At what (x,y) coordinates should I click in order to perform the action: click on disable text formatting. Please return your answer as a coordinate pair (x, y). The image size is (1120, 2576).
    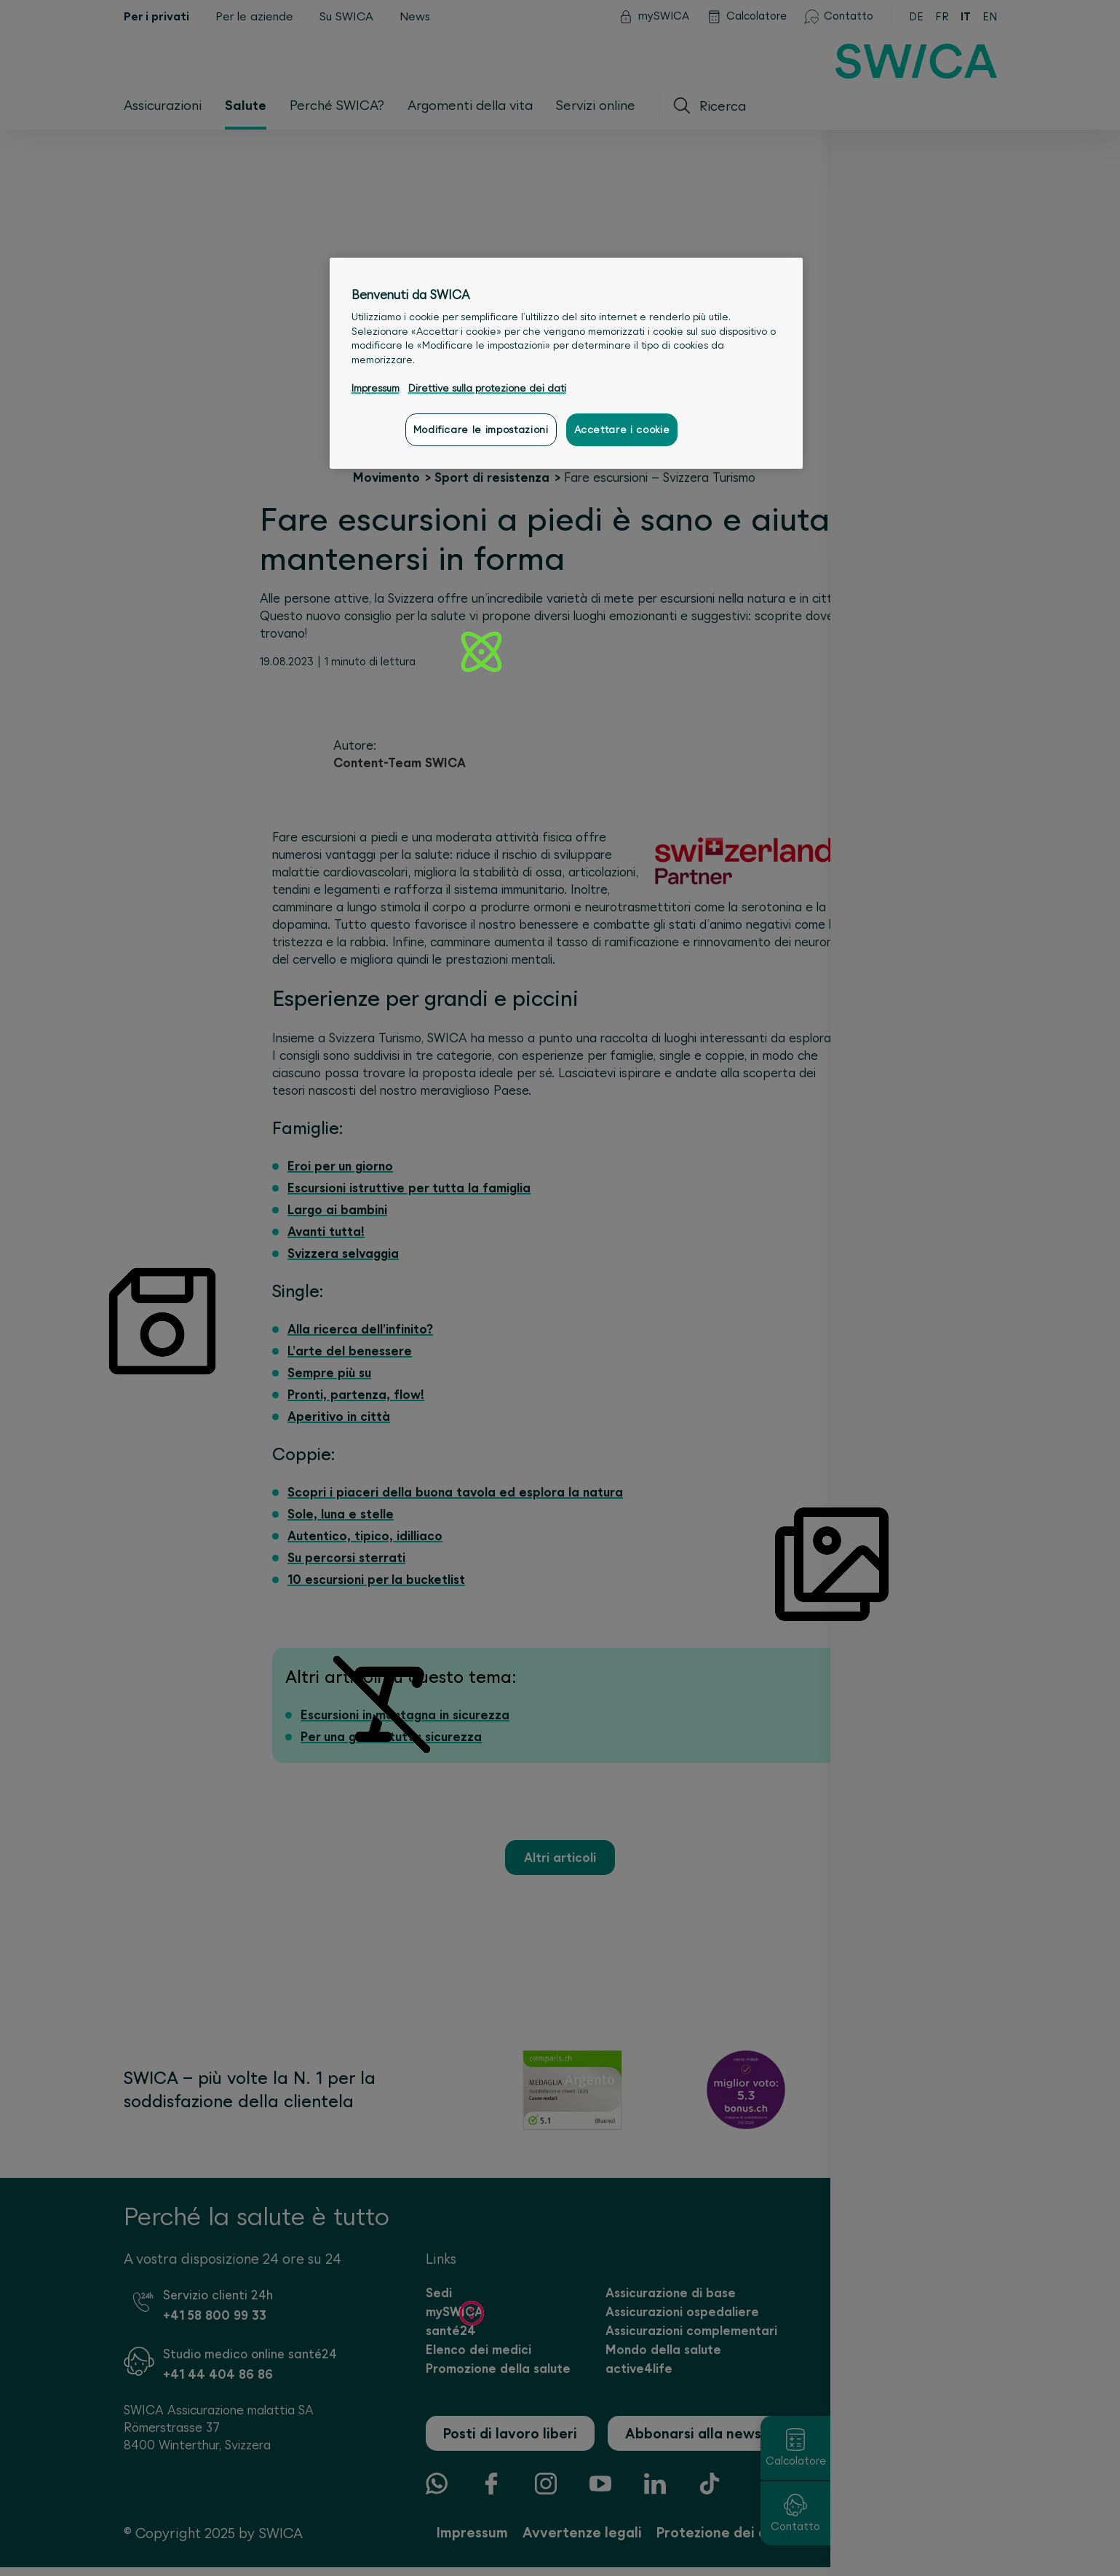
    Looking at the image, I should click on (381, 1704).